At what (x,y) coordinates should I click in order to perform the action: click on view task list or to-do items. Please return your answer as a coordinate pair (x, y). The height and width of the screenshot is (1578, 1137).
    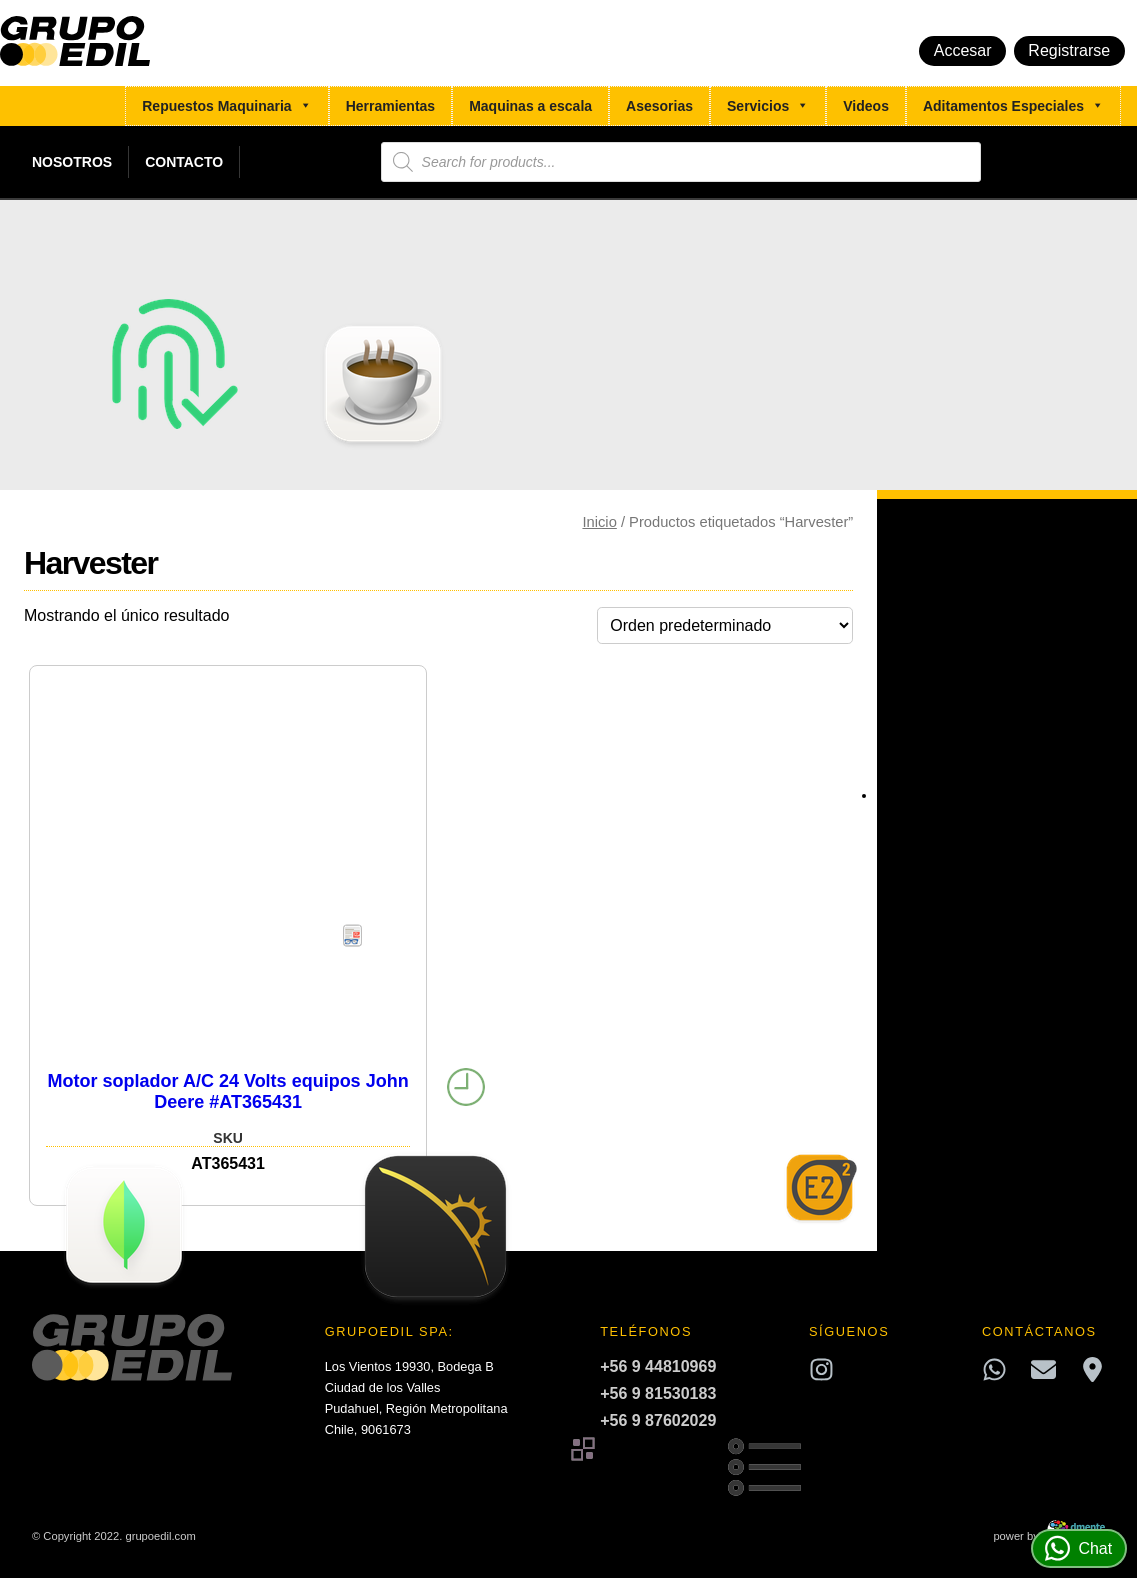
    Looking at the image, I should click on (764, 1464).